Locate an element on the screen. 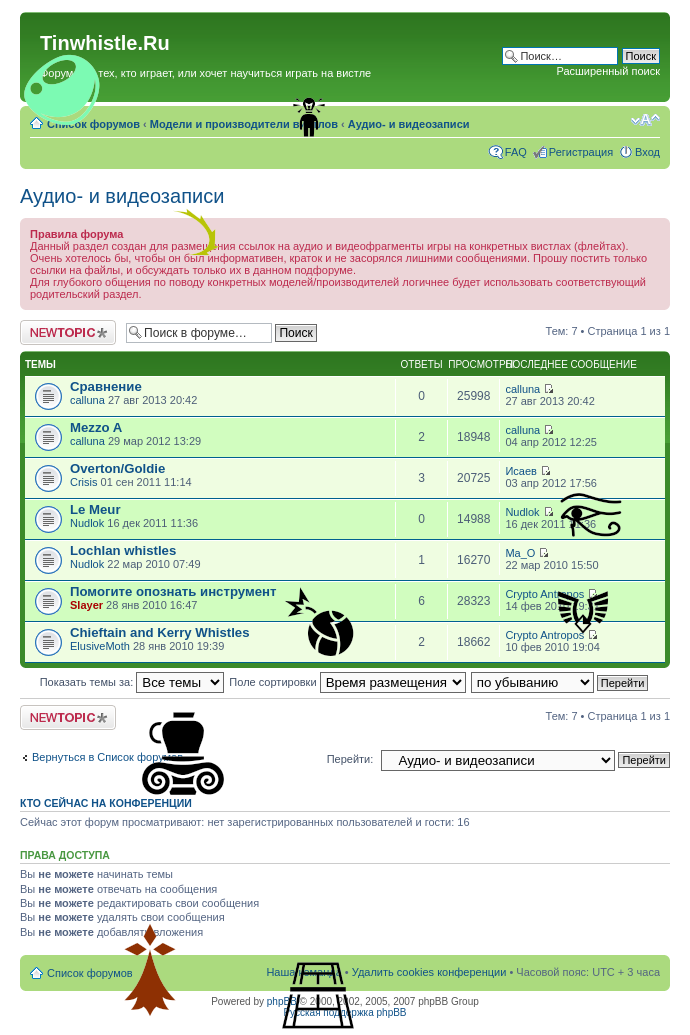 This screenshot has width=690, height=1035. decorative item or artifact in a game inventory is located at coordinates (183, 753).